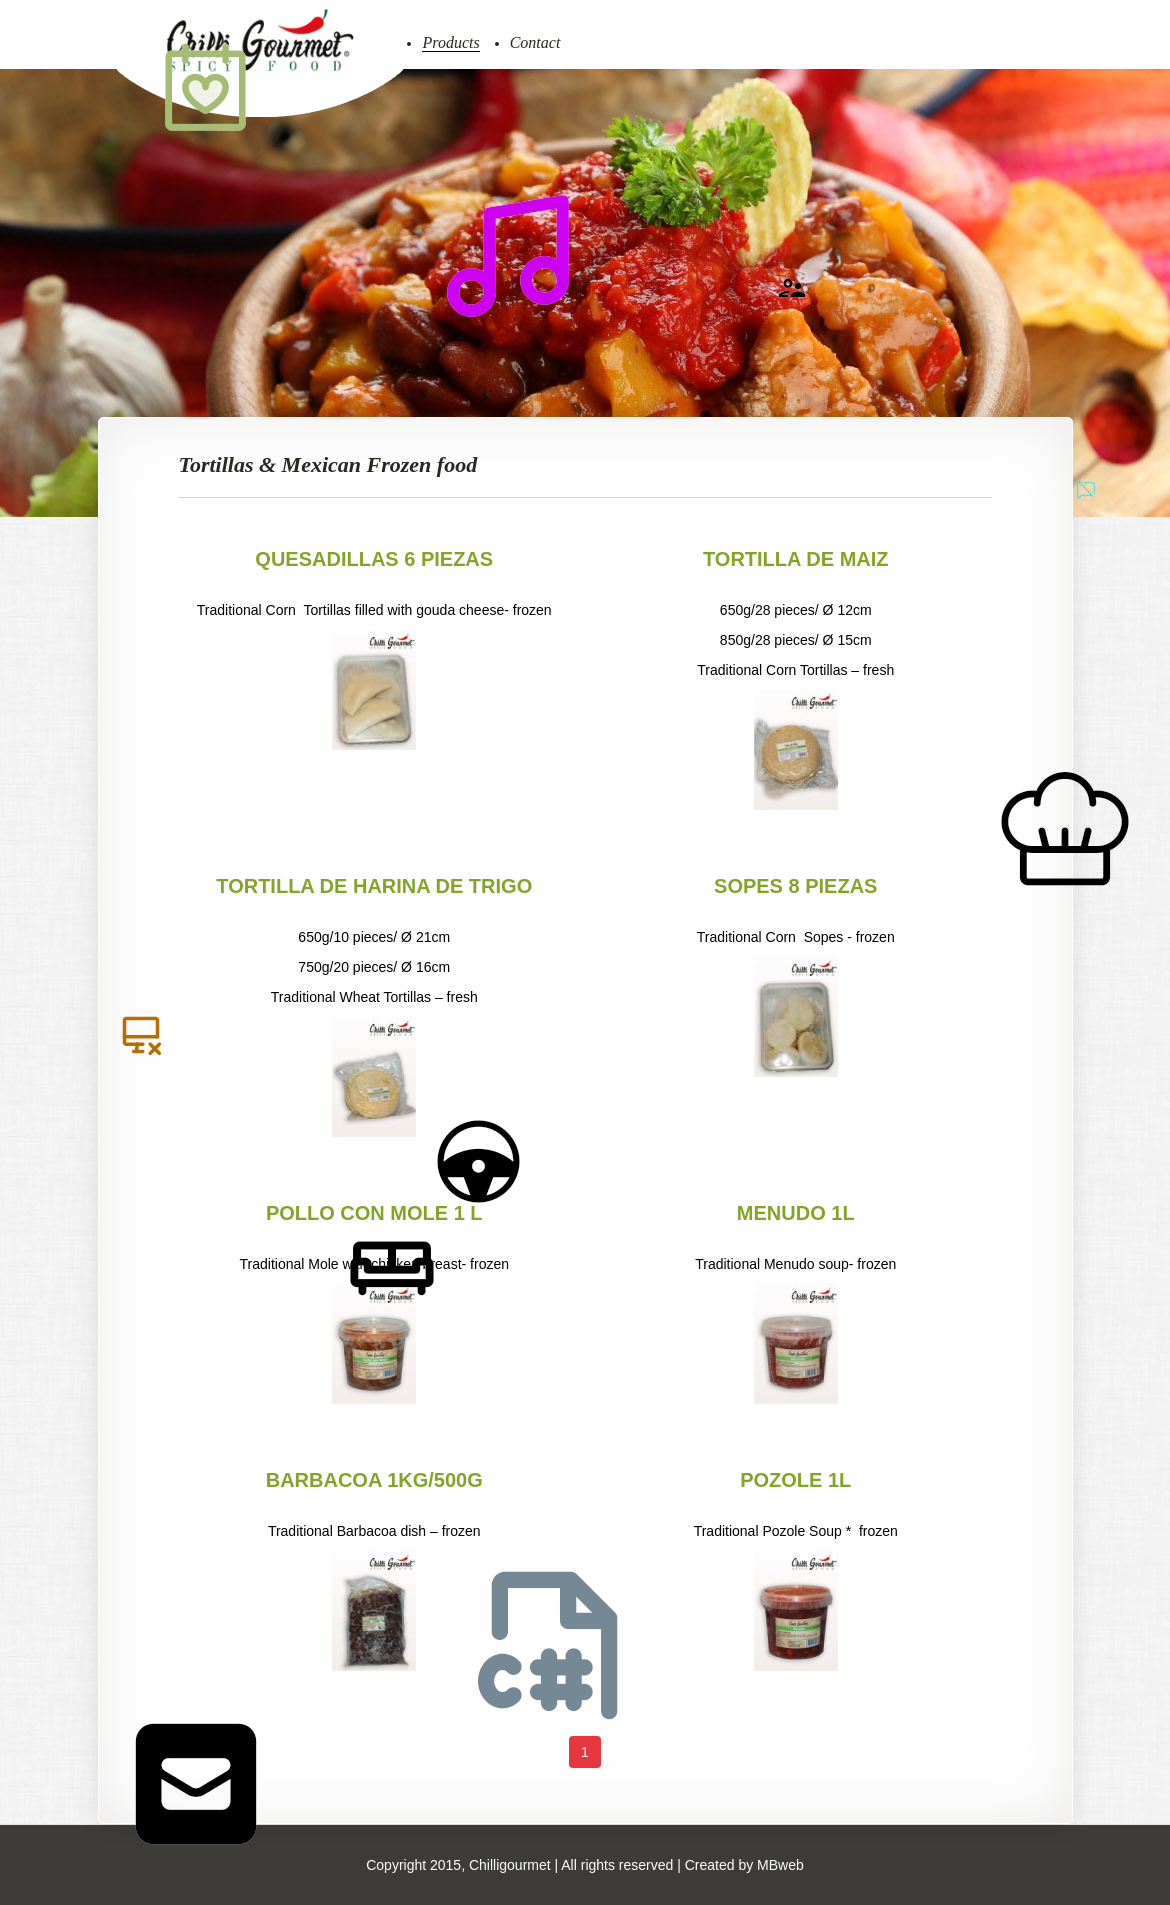 The image size is (1170, 1905). Describe the element at coordinates (392, 1267) in the screenshot. I see `browse furniture or home decor items` at that location.